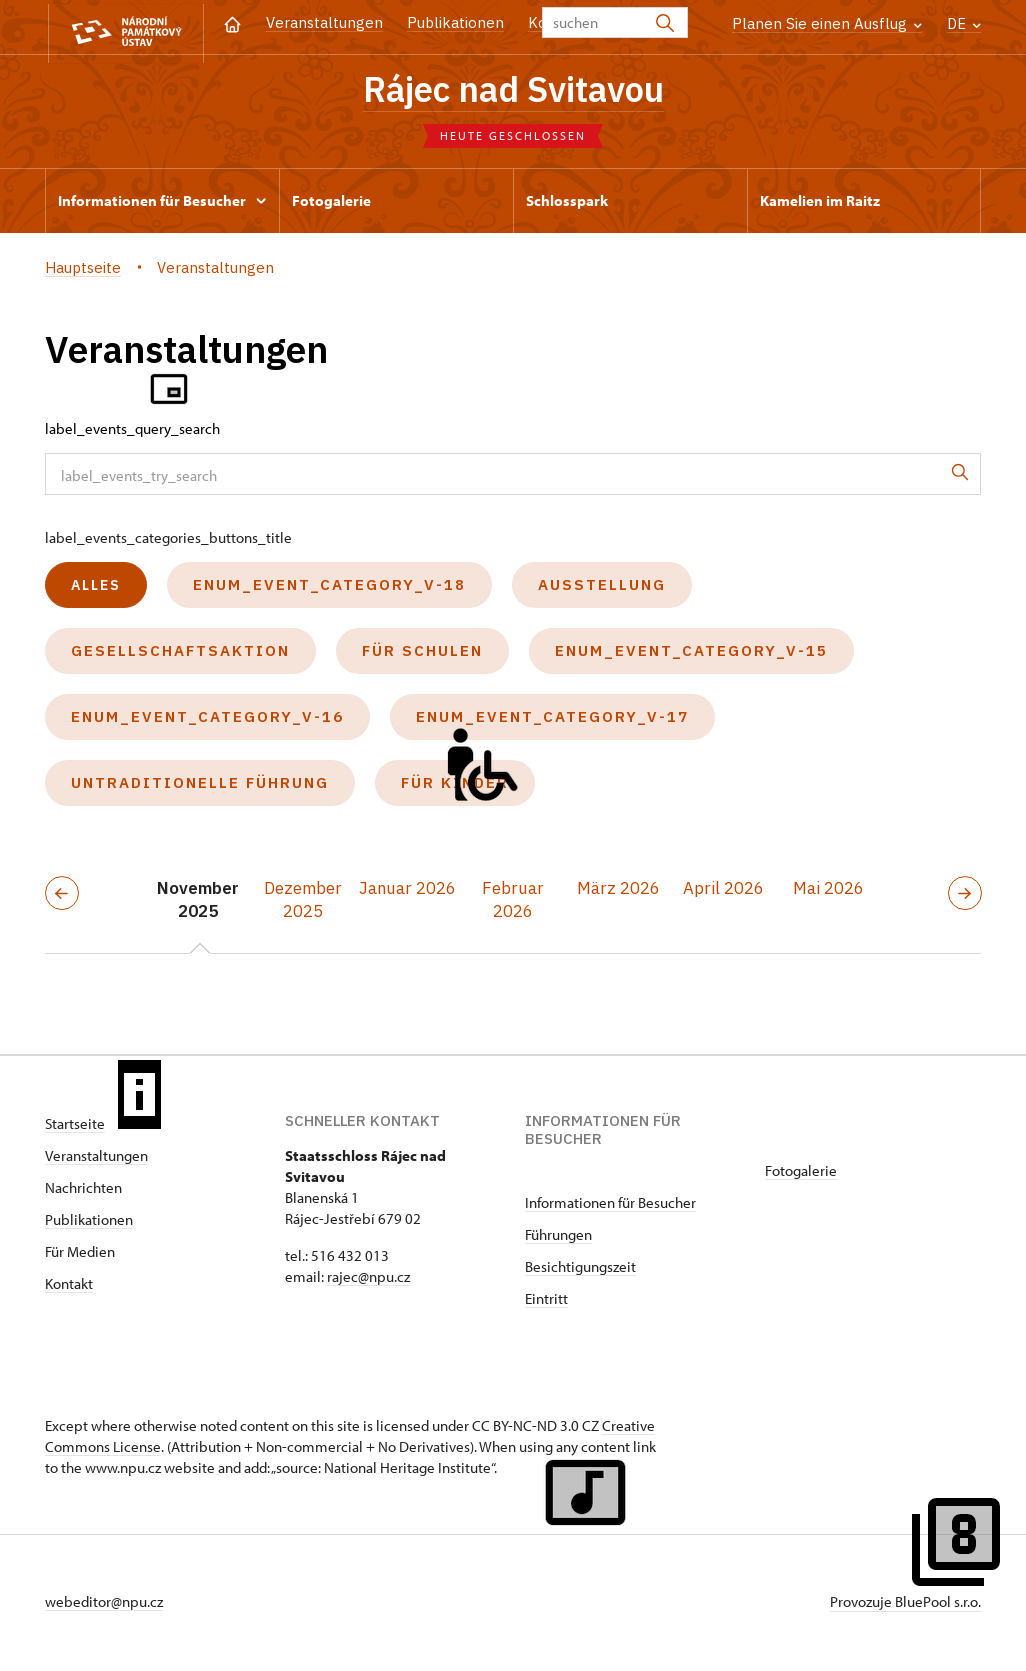  Describe the element at coordinates (956, 1542) in the screenshot. I see `view photo filter number 8` at that location.